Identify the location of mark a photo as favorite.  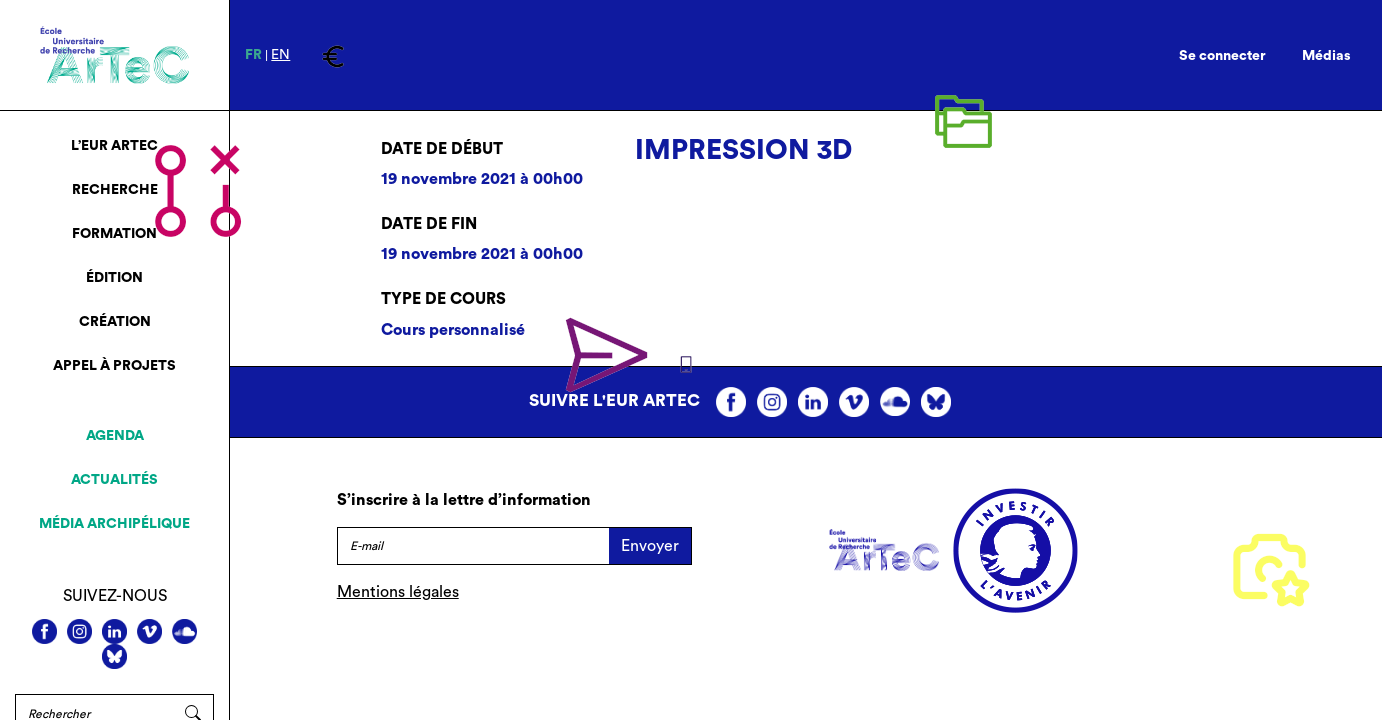
(1269, 566).